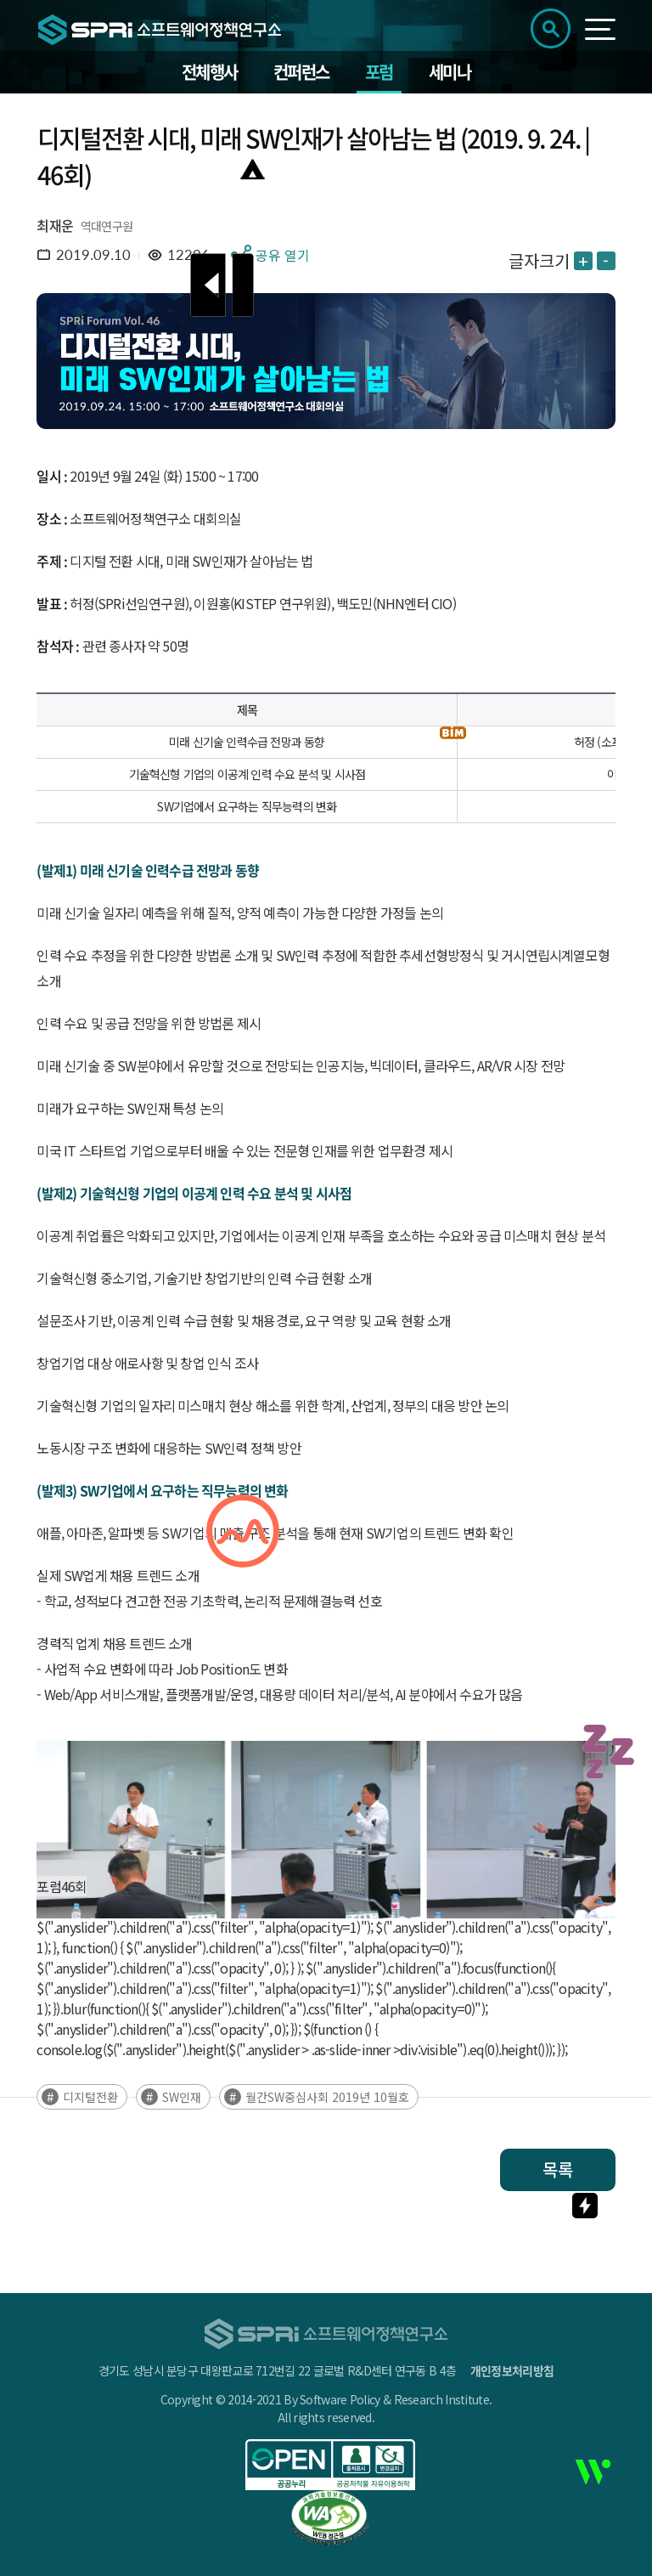 Image resolution: width=652 pixels, height=2576 pixels. What do you see at coordinates (252, 169) in the screenshot?
I see `view campground or camping locations` at bounding box center [252, 169].